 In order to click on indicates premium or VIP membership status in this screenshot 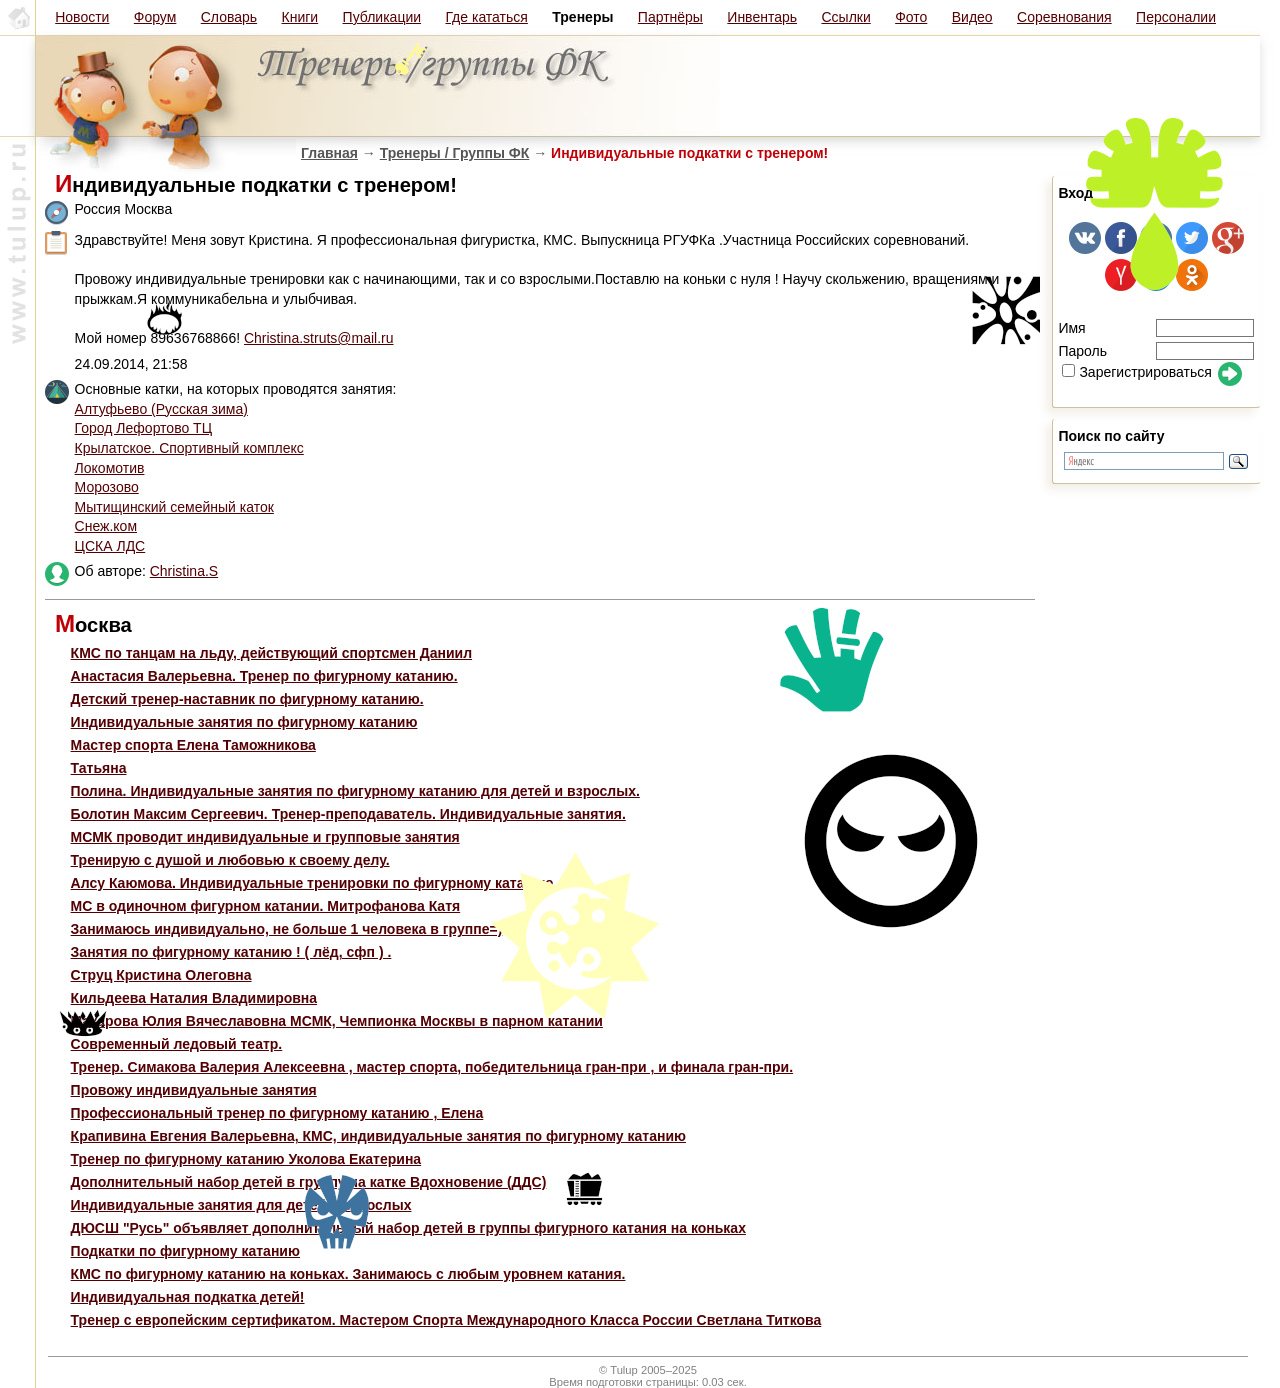, I will do `click(83, 1023)`.